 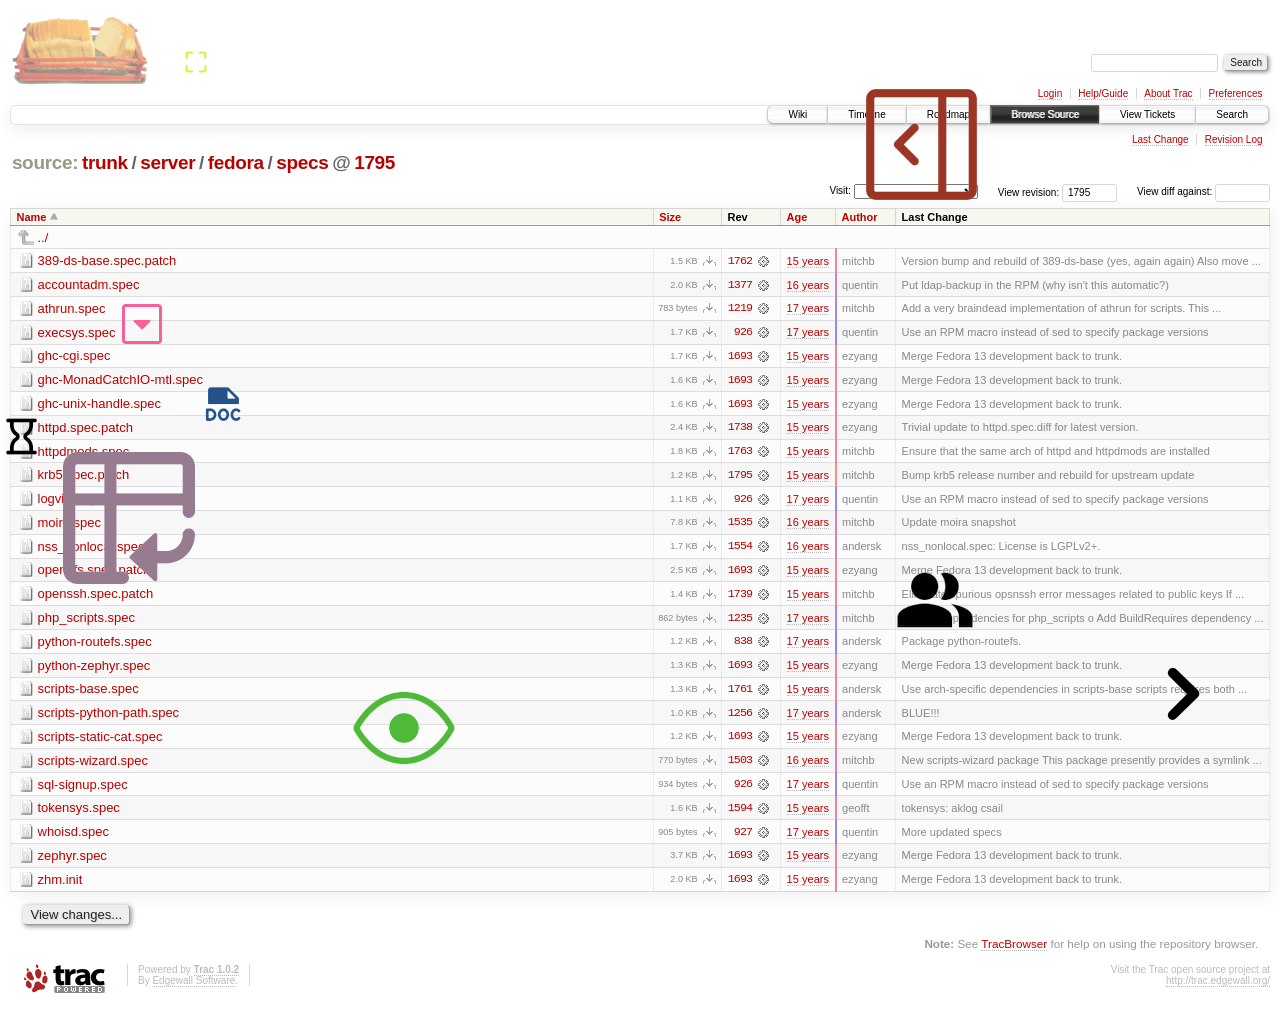 I want to click on pivot table column in spreadsheet view, so click(x=129, y=518).